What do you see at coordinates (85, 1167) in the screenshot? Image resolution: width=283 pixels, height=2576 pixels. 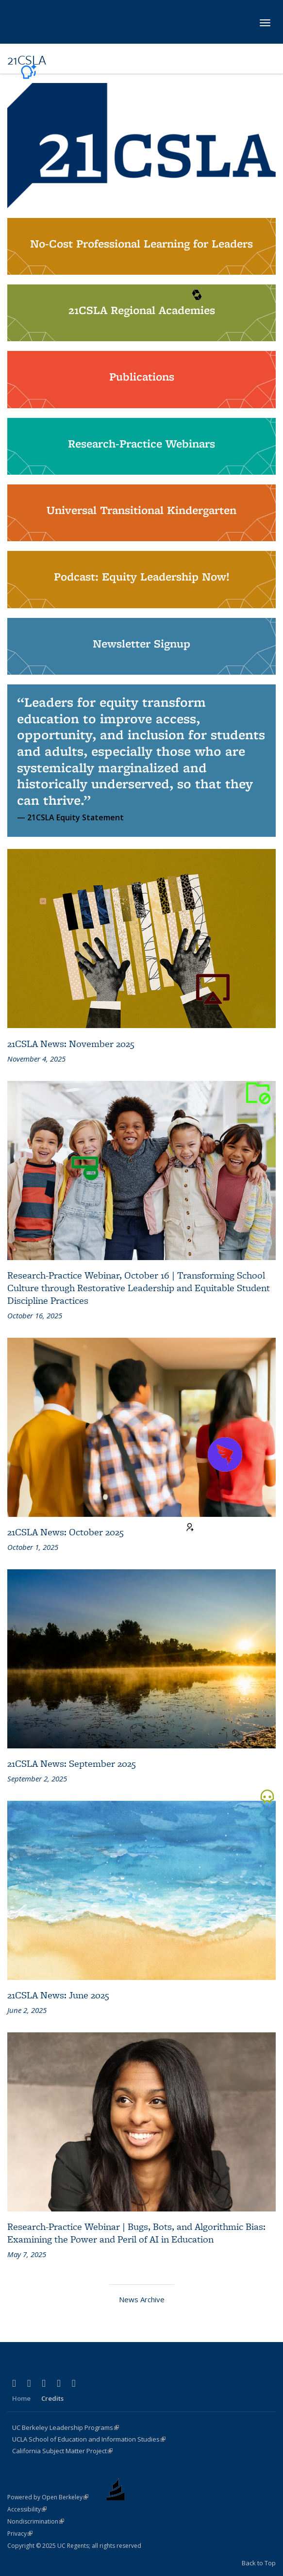 I see `delete a row from a table or spreadsheet` at bounding box center [85, 1167].